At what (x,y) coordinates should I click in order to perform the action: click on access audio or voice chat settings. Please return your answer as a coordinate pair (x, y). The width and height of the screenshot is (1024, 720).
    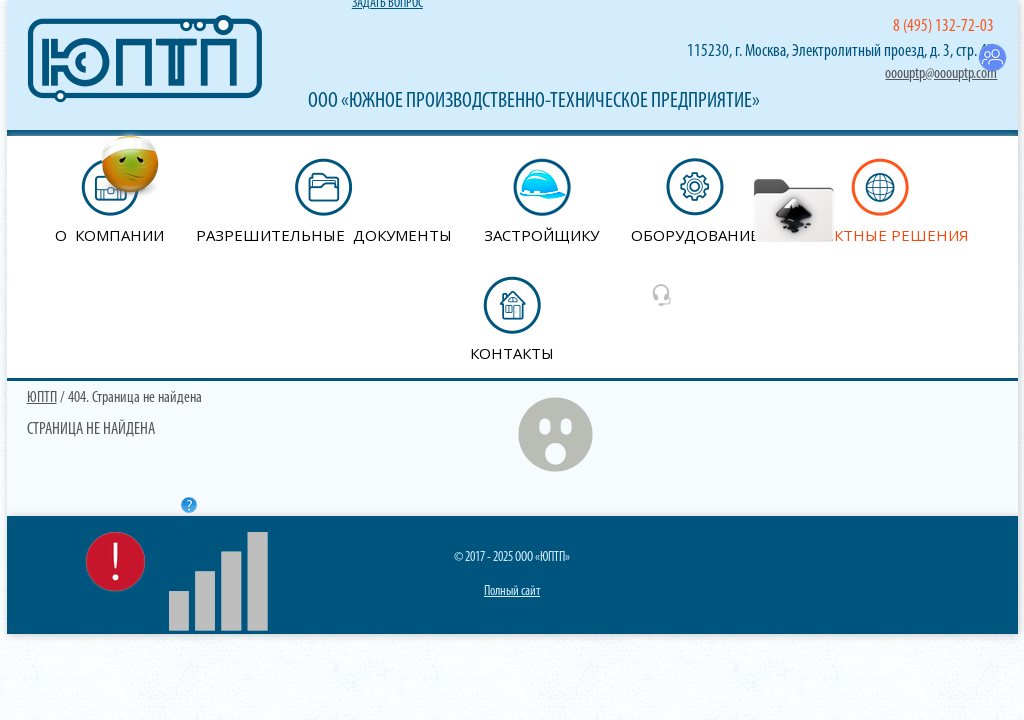
    Looking at the image, I should click on (661, 295).